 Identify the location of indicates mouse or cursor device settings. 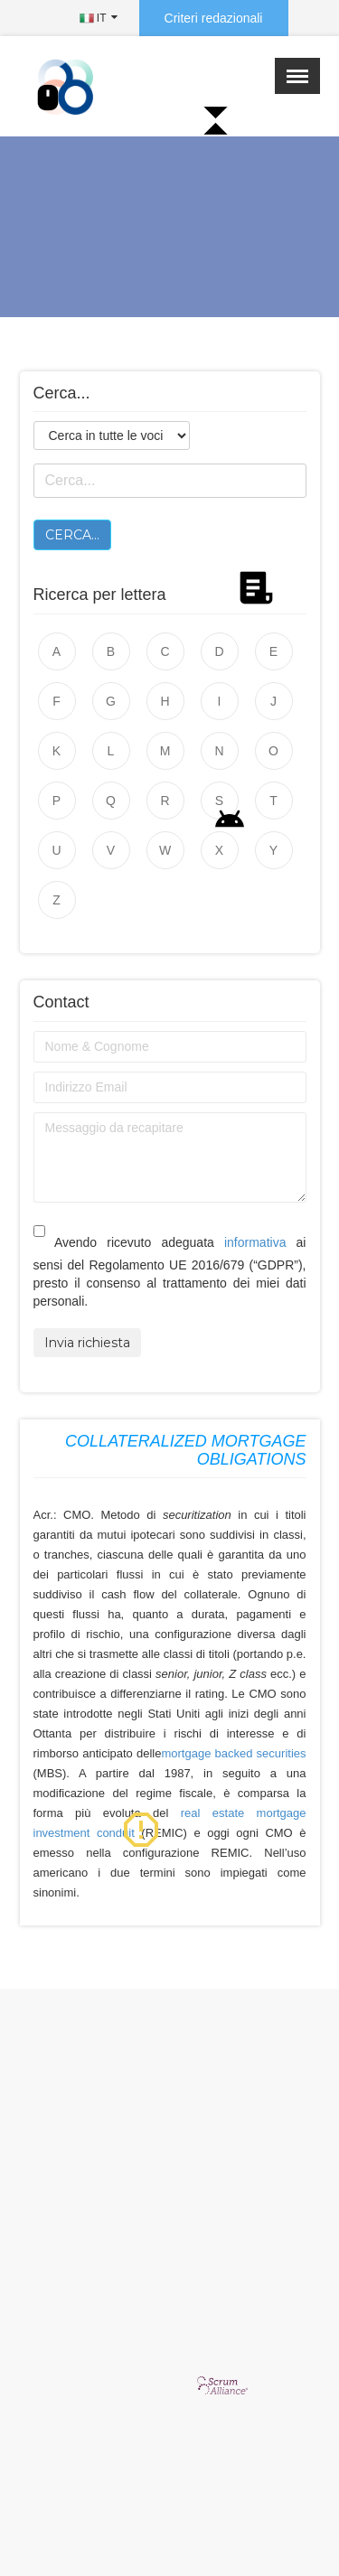
(48, 98).